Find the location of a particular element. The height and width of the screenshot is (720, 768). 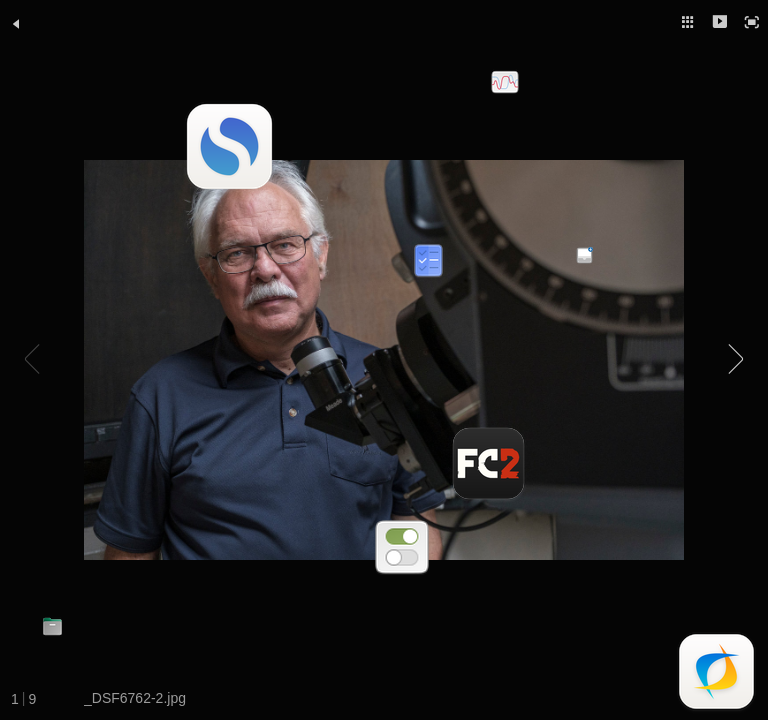

open the to-do list app is located at coordinates (428, 260).